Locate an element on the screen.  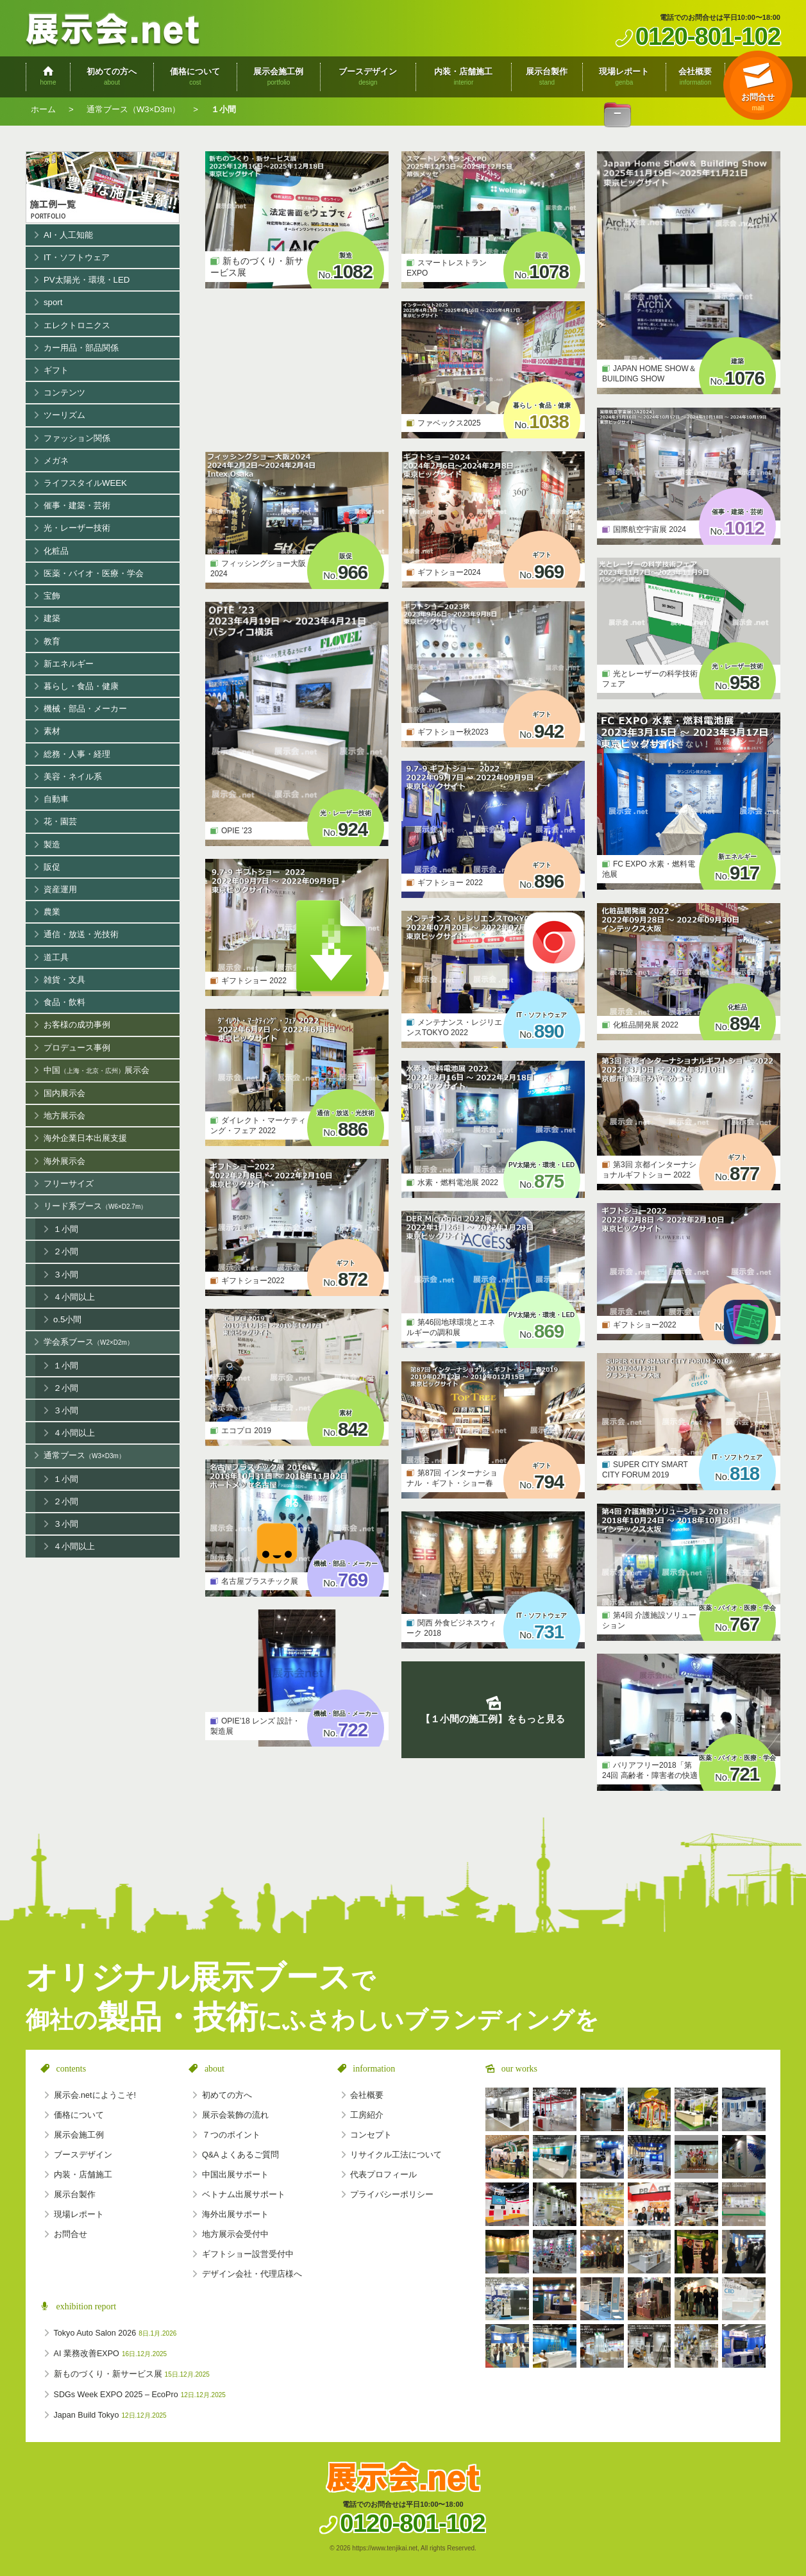
open the file manager application is located at coordinates (617, 115).